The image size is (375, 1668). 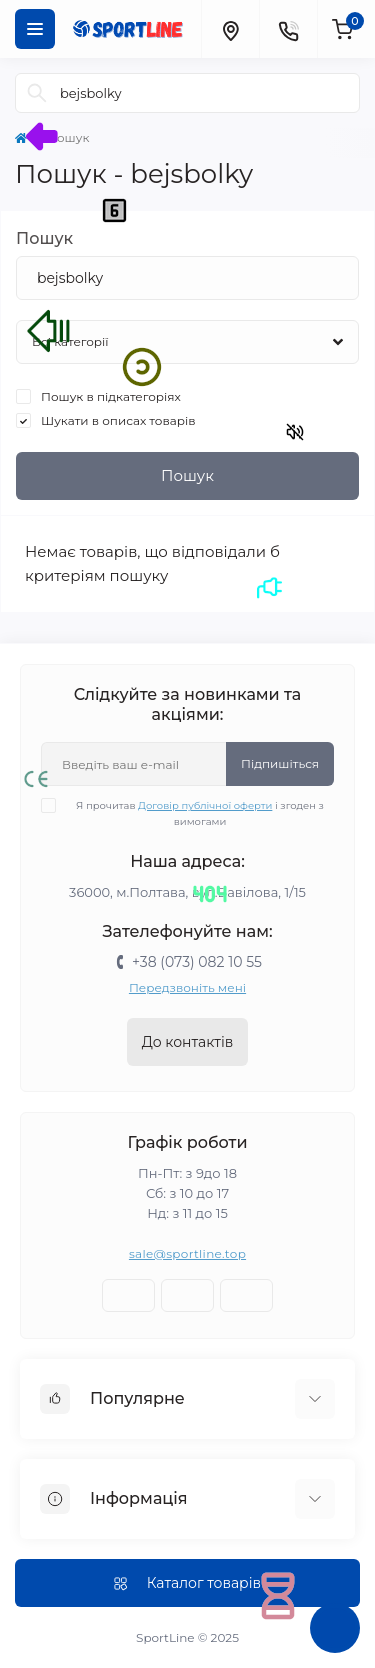 I want to click on select option number 6, so click(x=114, y=210).